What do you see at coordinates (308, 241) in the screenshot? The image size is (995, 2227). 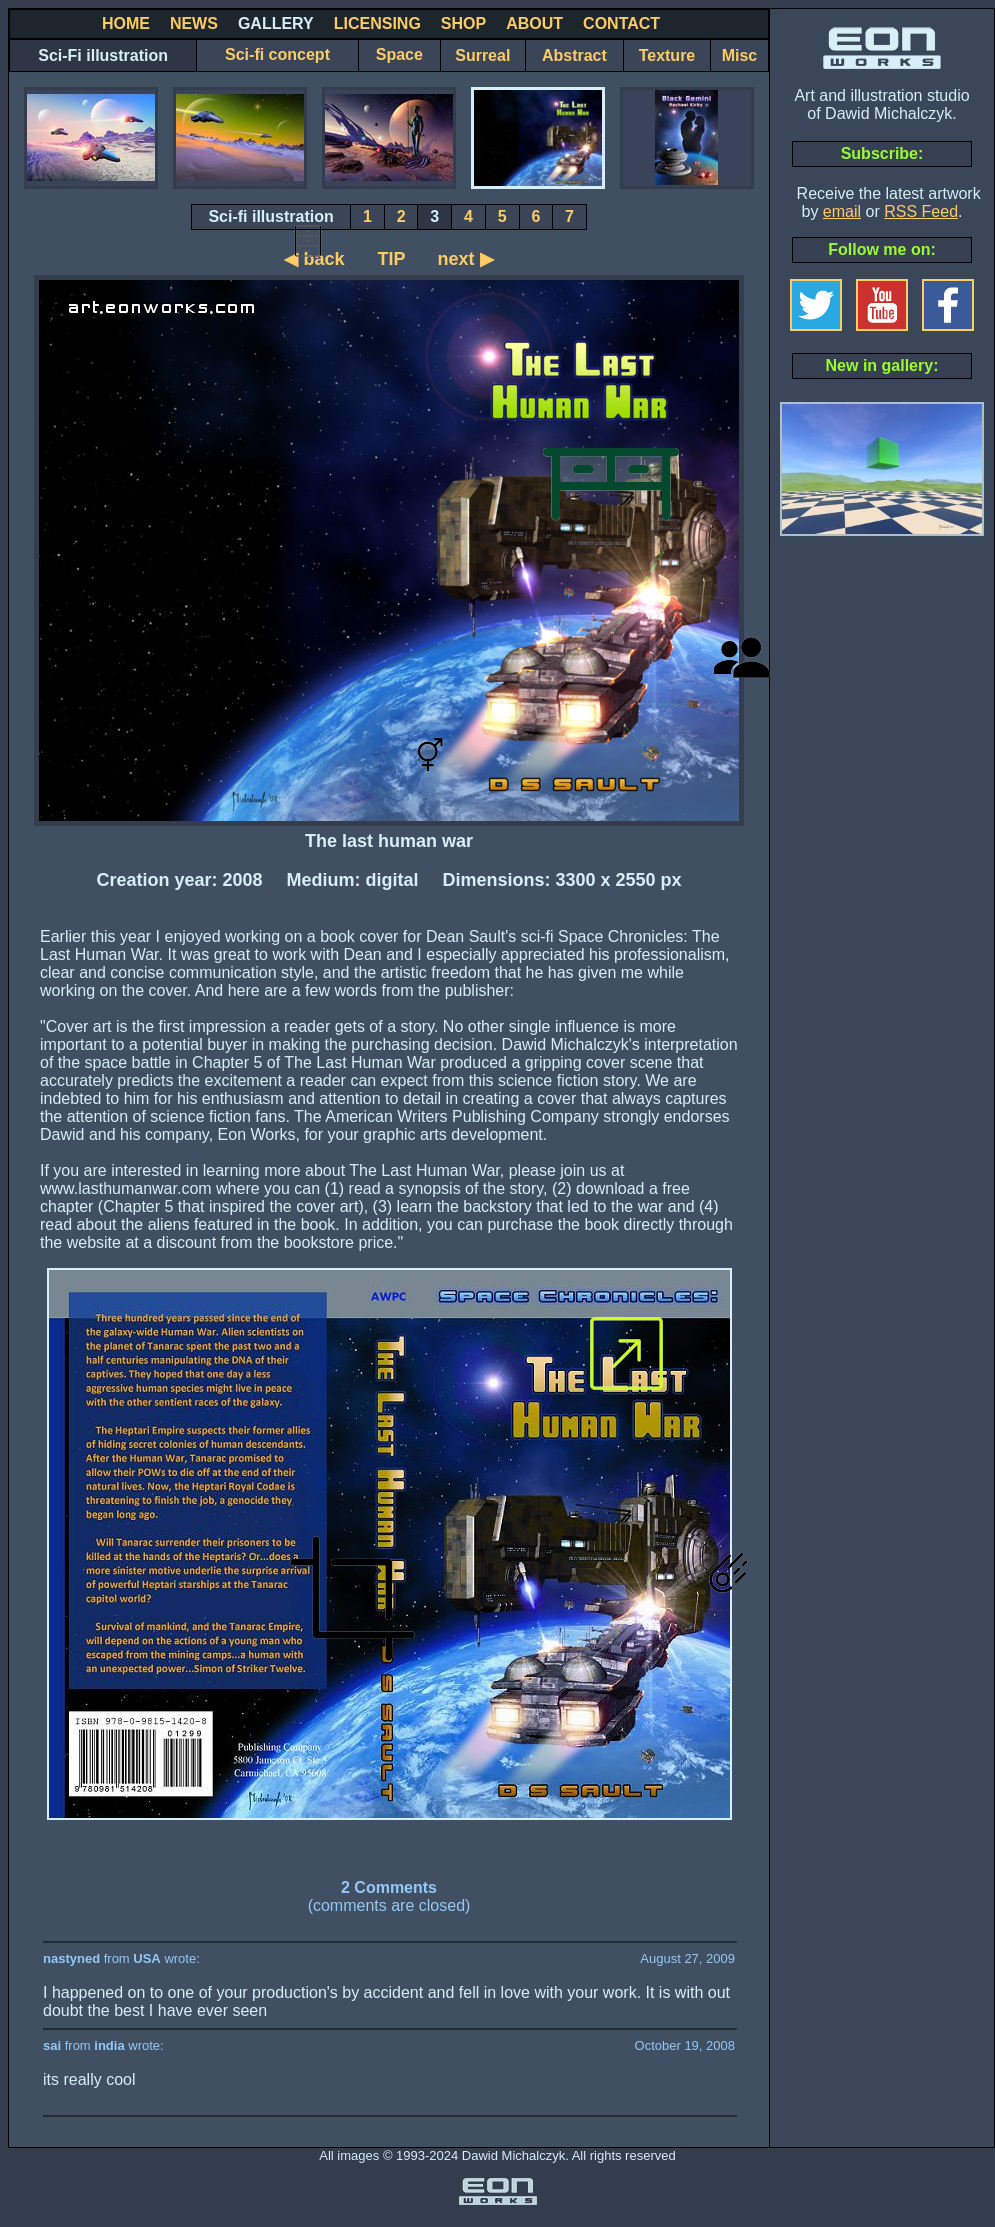 I see `browse furniture or home decor items` at bounding box center [308, 241].